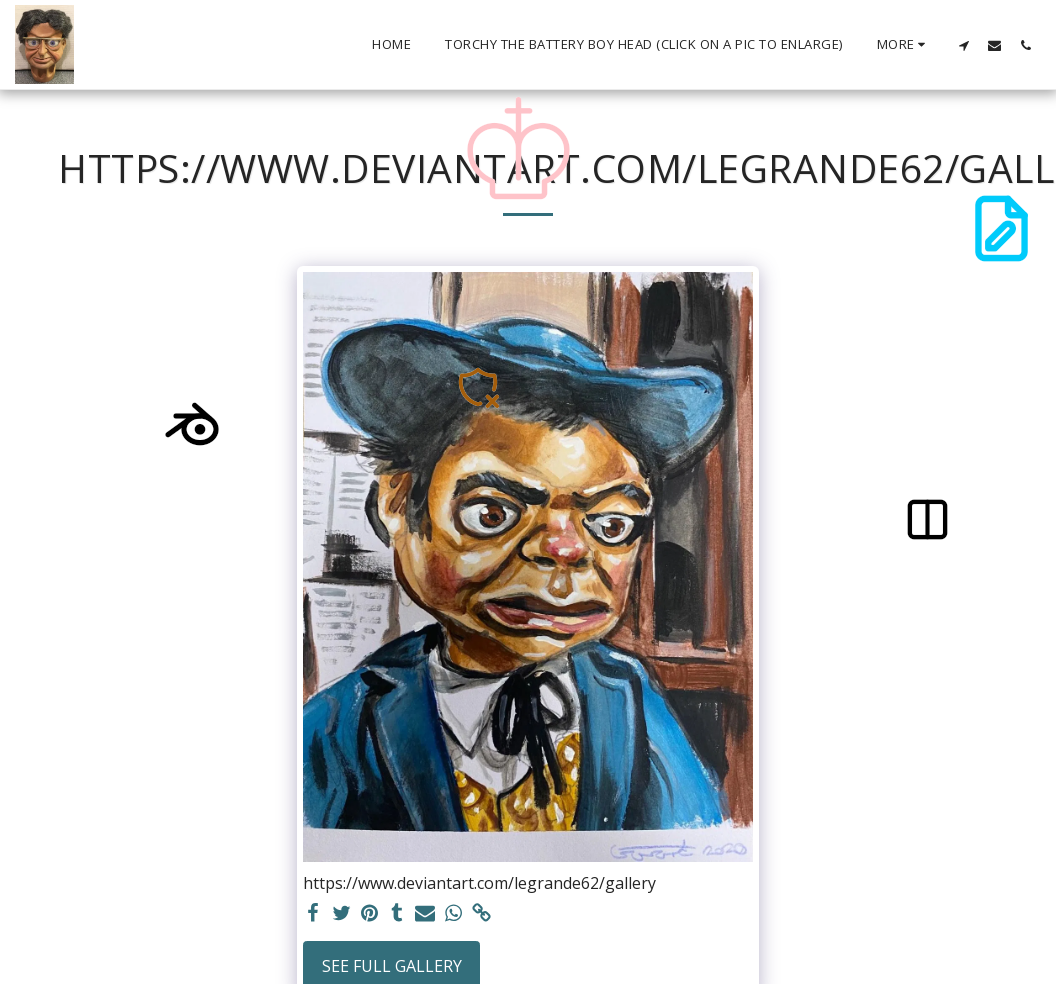 The width and height of the screenshot is (1056, 984). What do you see at coordinates (478, 387) in the screenshot?
I see `disable security protection` at bounding box center [478, 387].